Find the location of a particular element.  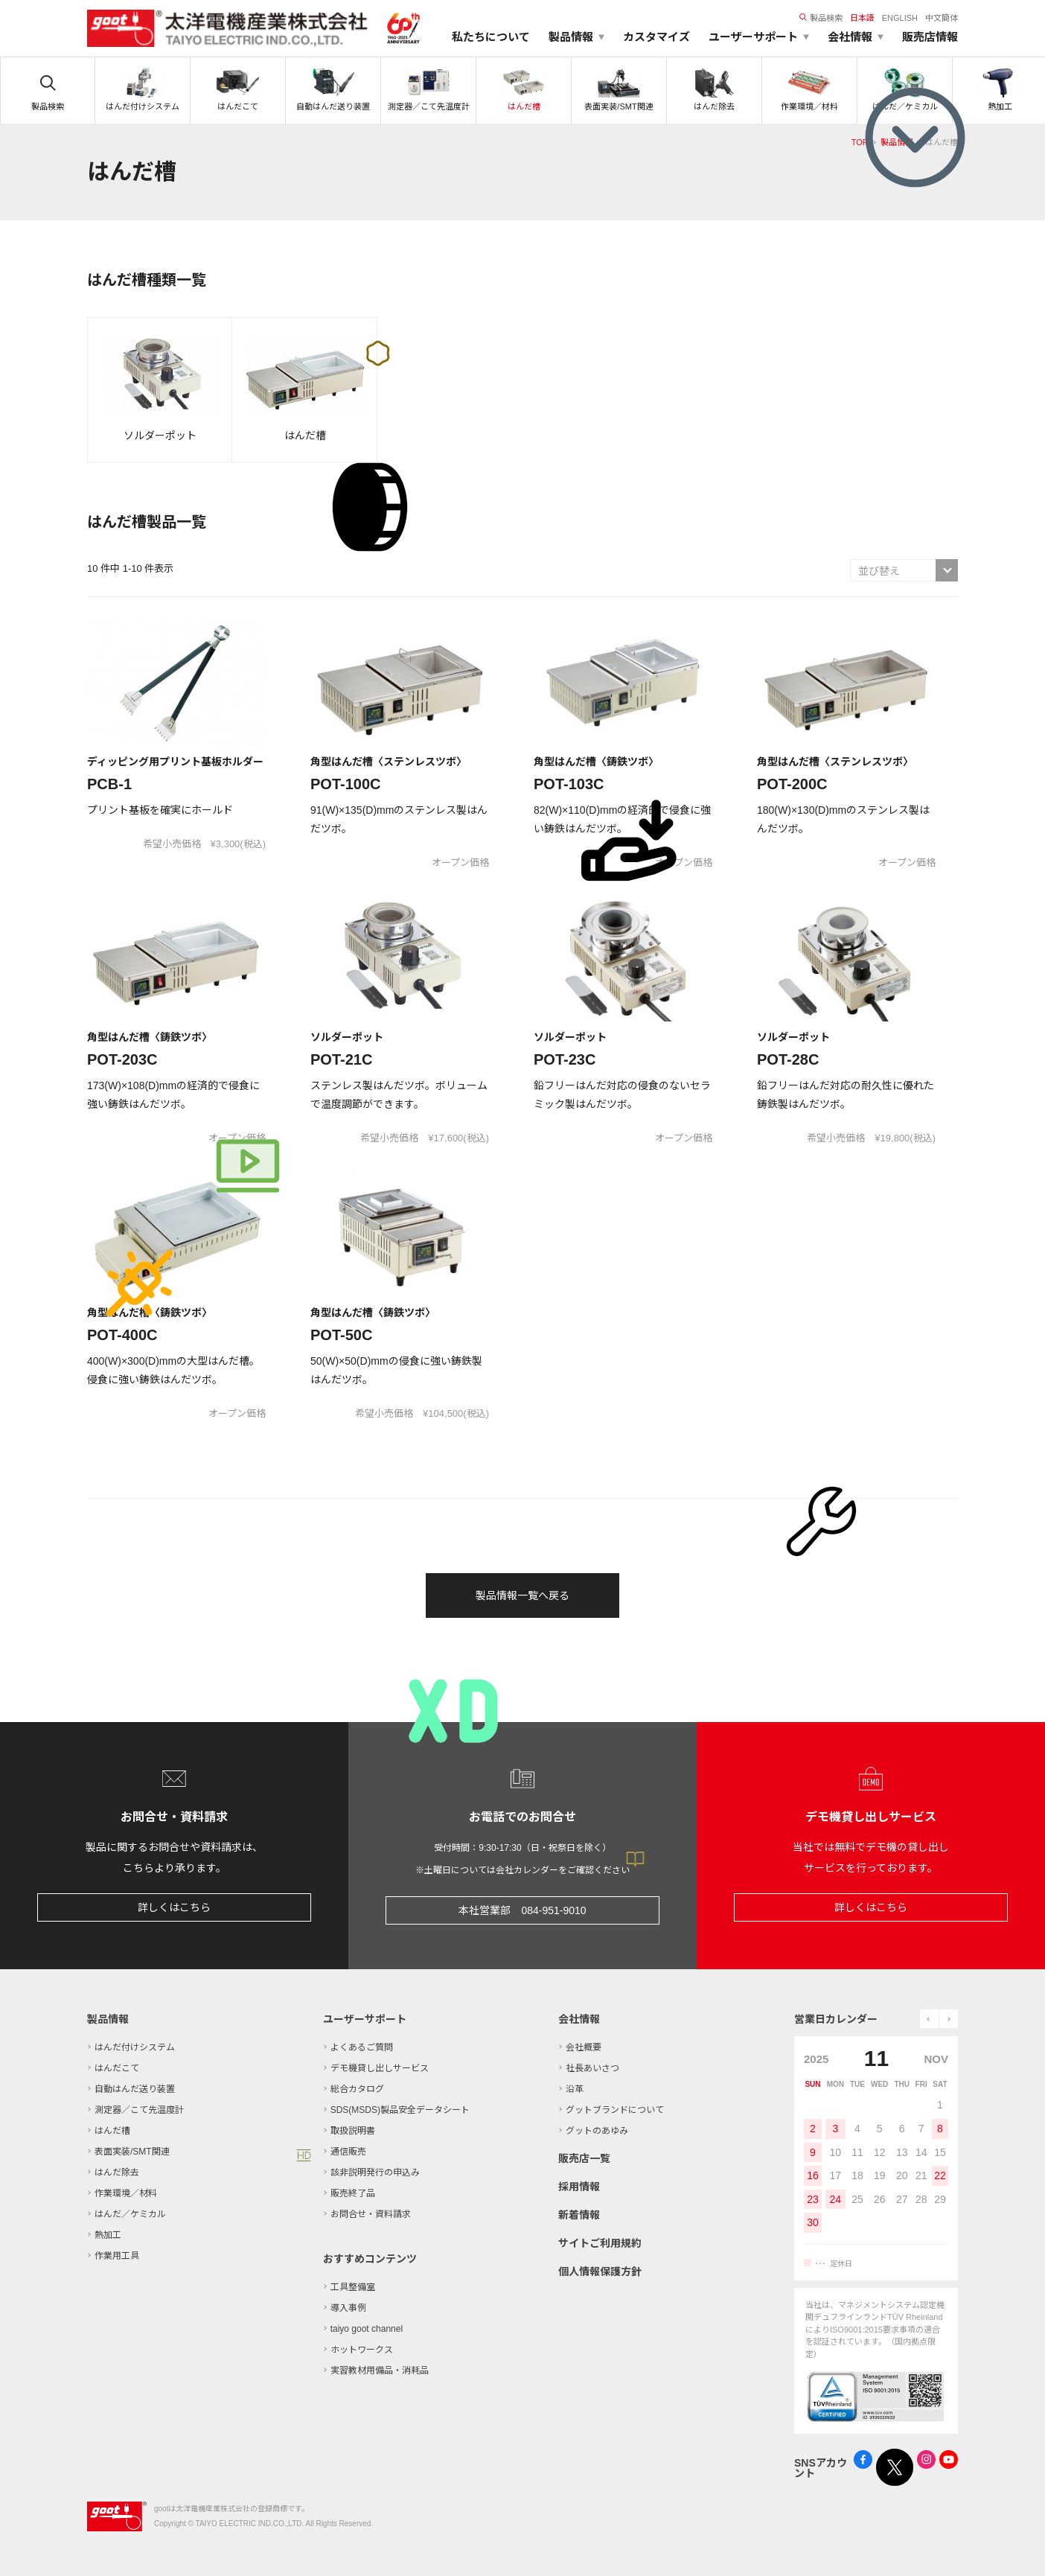

receive or accept an incoming item is located at coordinates (631, 845).